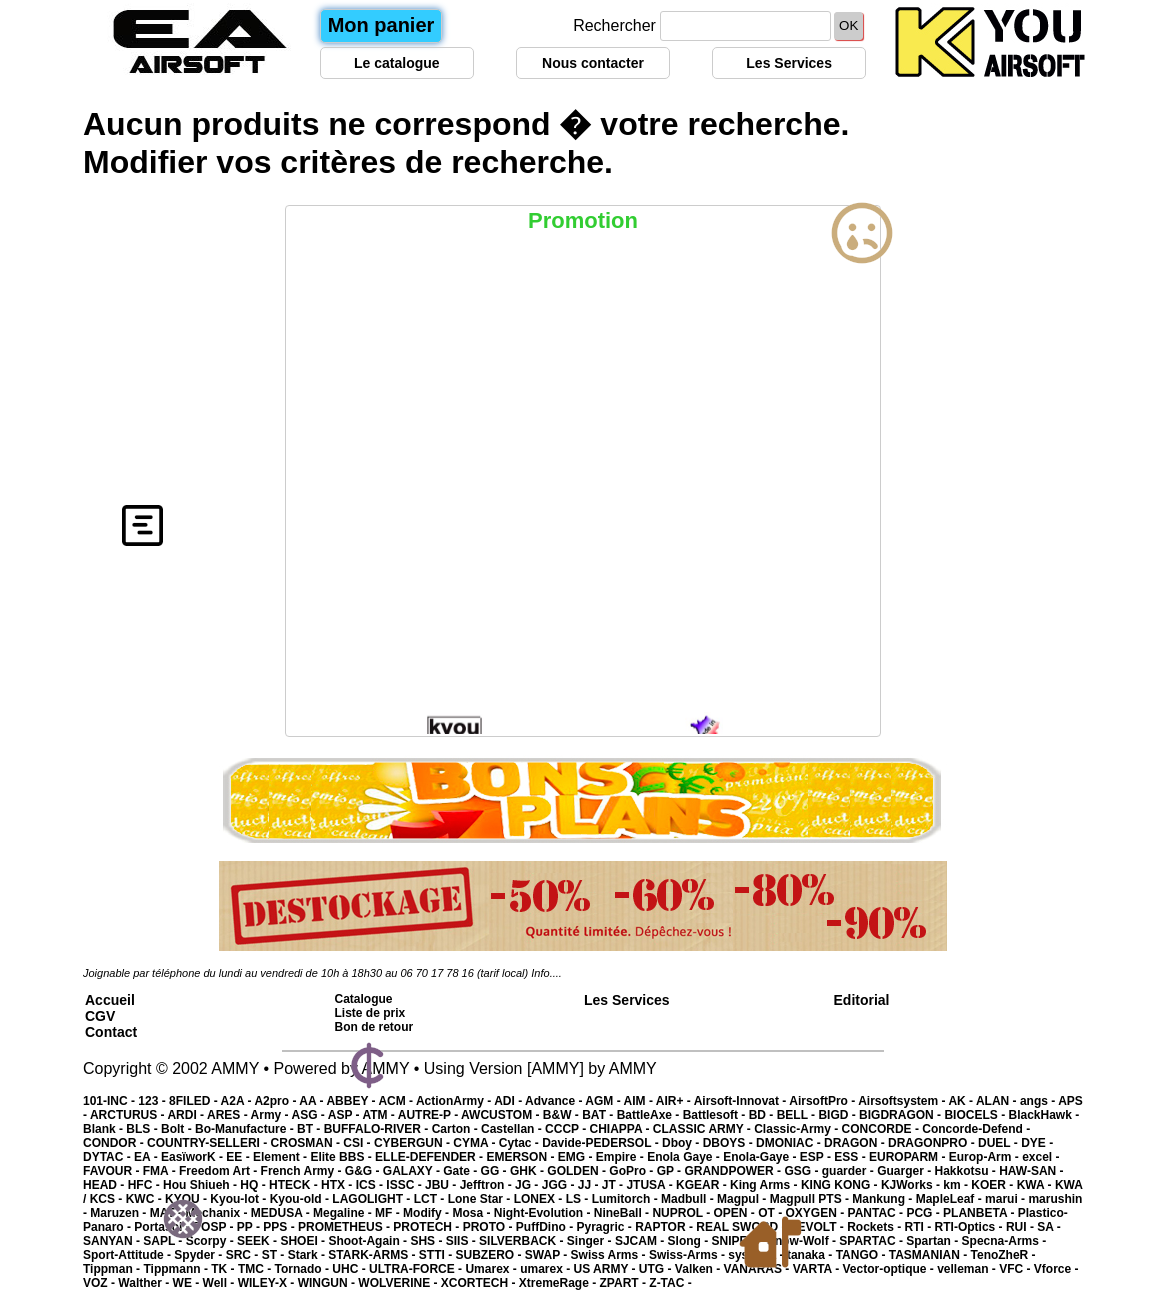  I want to click on indicates a dutch treat or snack item, so click(183, 1219).